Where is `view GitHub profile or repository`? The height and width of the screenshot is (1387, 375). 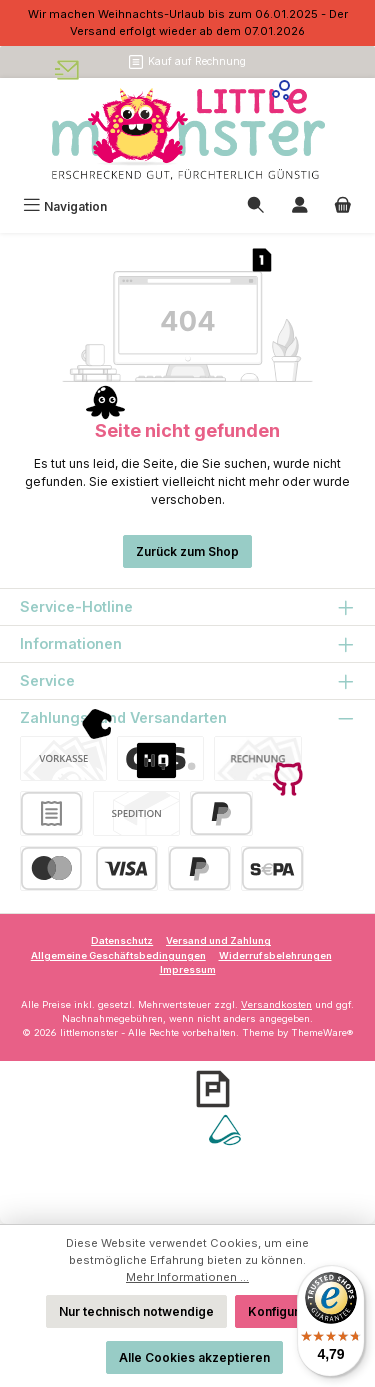 view GitHub profile or repository is located at coordinates (288, 778).